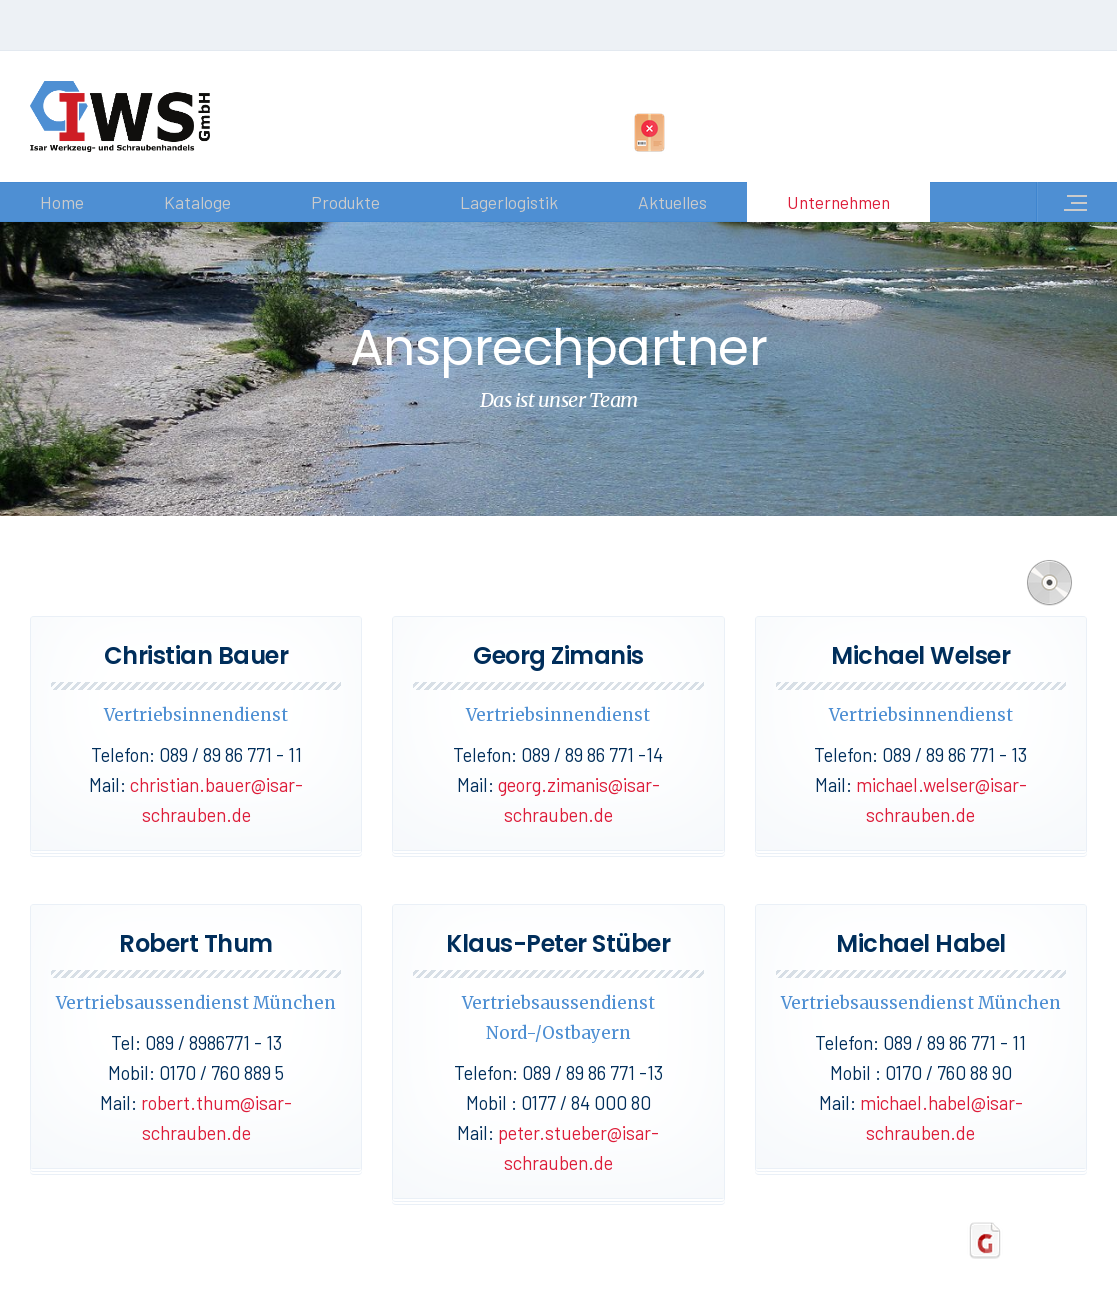  Describe the element at coordinates (1049, 582) in the screenshot. I see `indicates a DVD-RAM disc or optical media device` at that location.